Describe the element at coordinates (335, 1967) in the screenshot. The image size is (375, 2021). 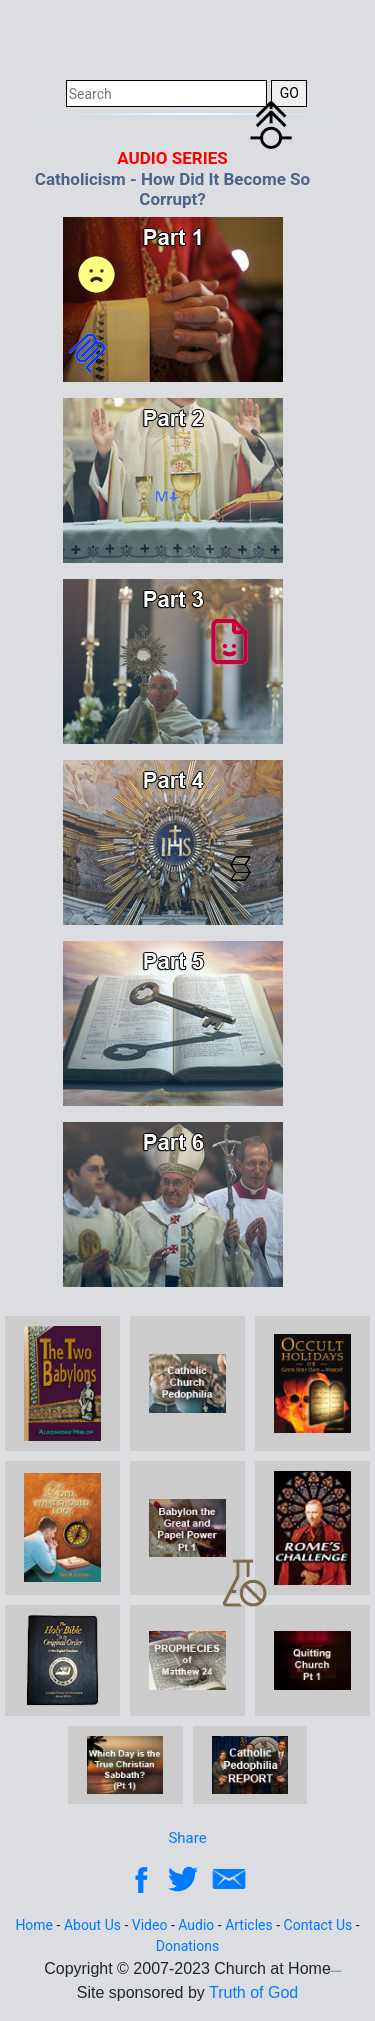
I see `minimize the current window` at that location.